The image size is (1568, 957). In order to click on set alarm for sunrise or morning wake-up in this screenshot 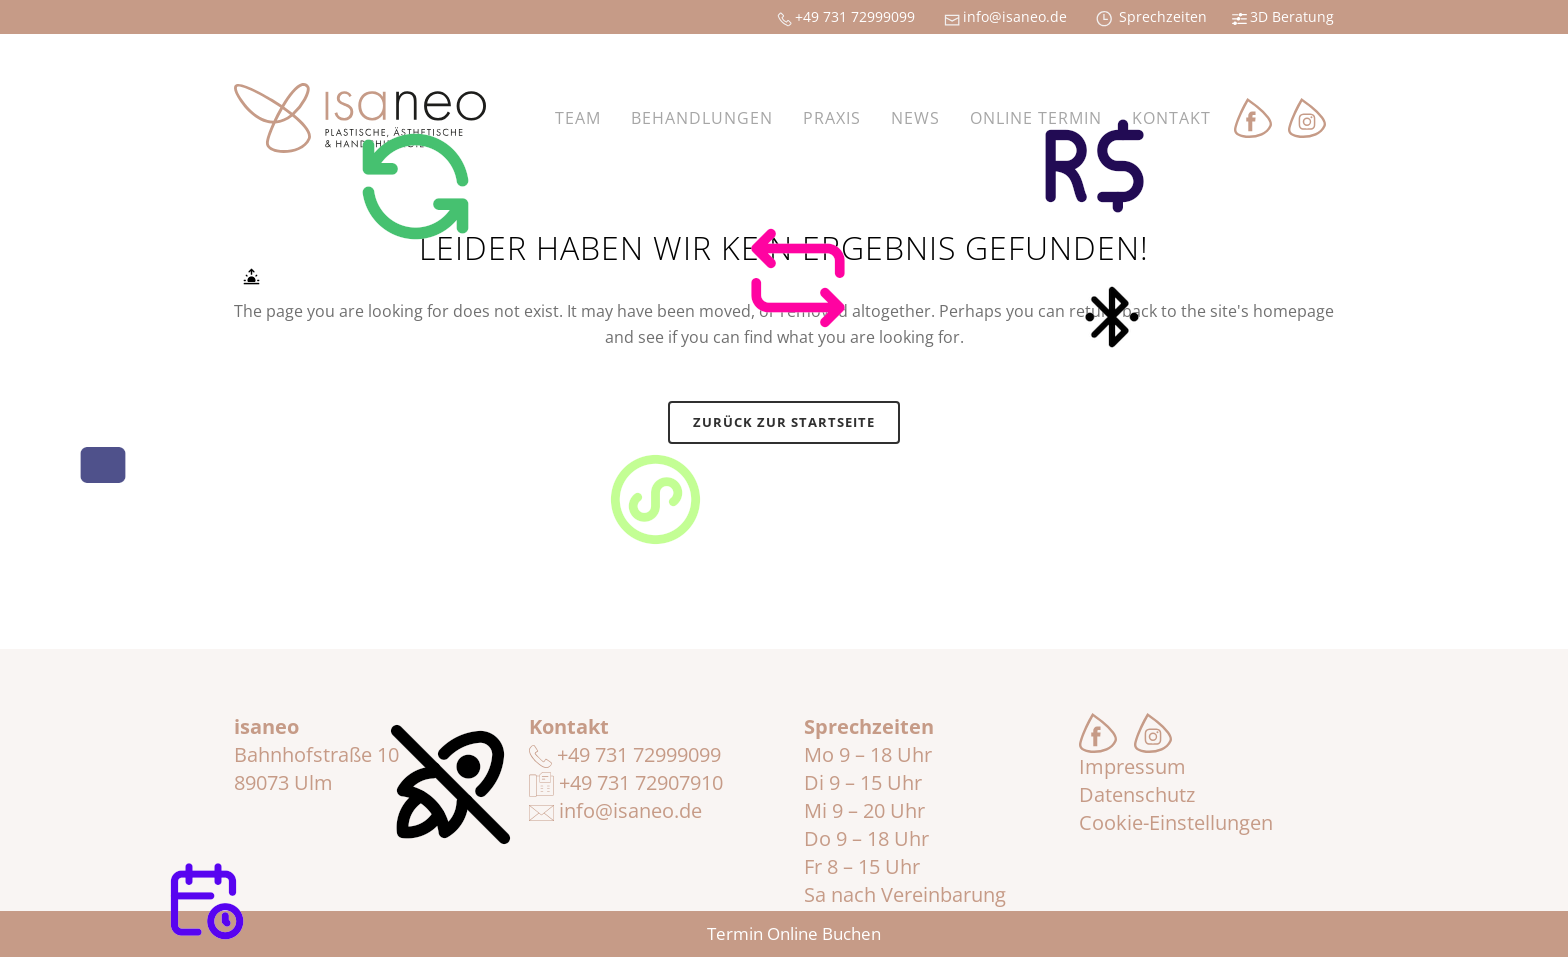, I will do `click(251, 276)`.